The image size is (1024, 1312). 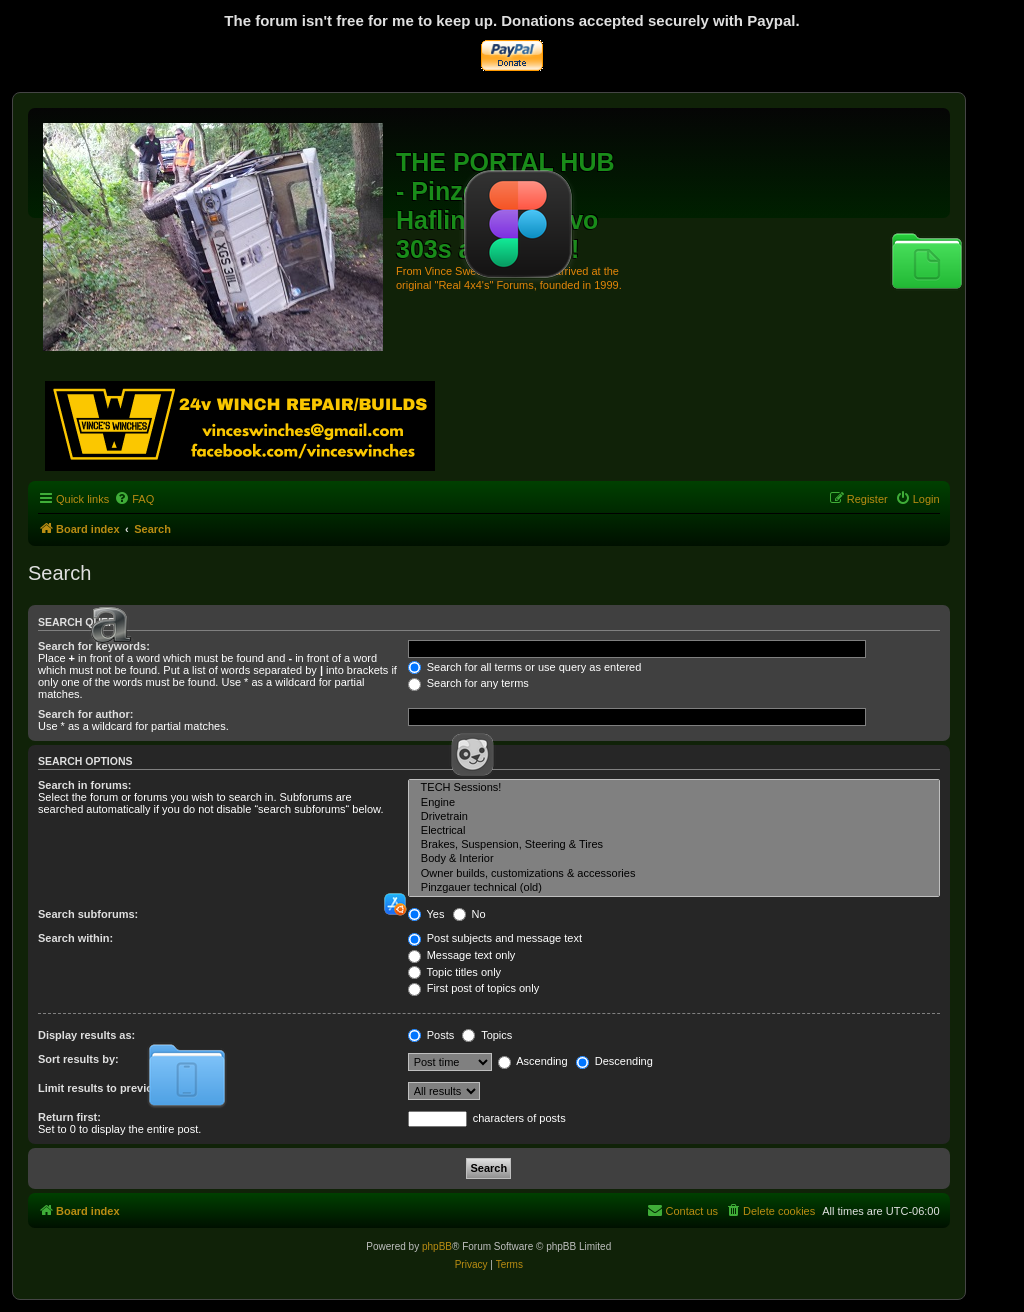 What do you see at coordinates (518, 224) in the screenshot?
I see `open figma design app` at bounding box center [518, 224].